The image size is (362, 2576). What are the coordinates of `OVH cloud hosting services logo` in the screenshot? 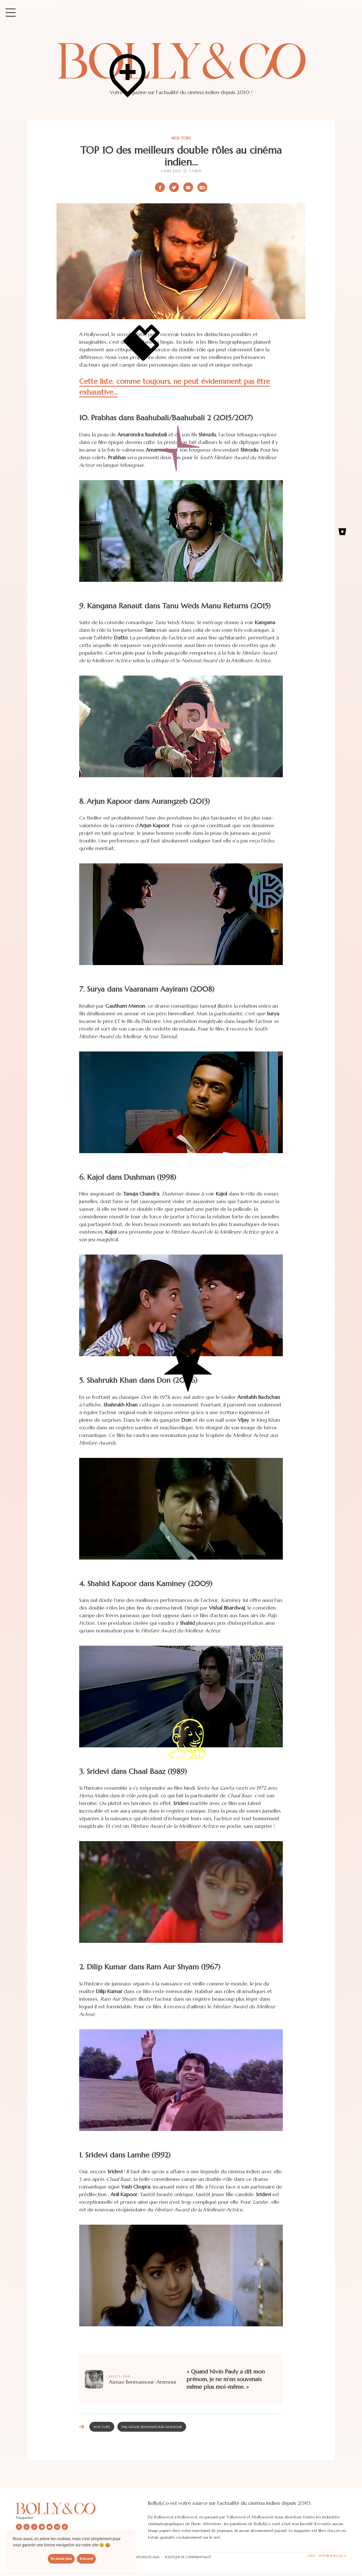 It's located at (158, 1327).